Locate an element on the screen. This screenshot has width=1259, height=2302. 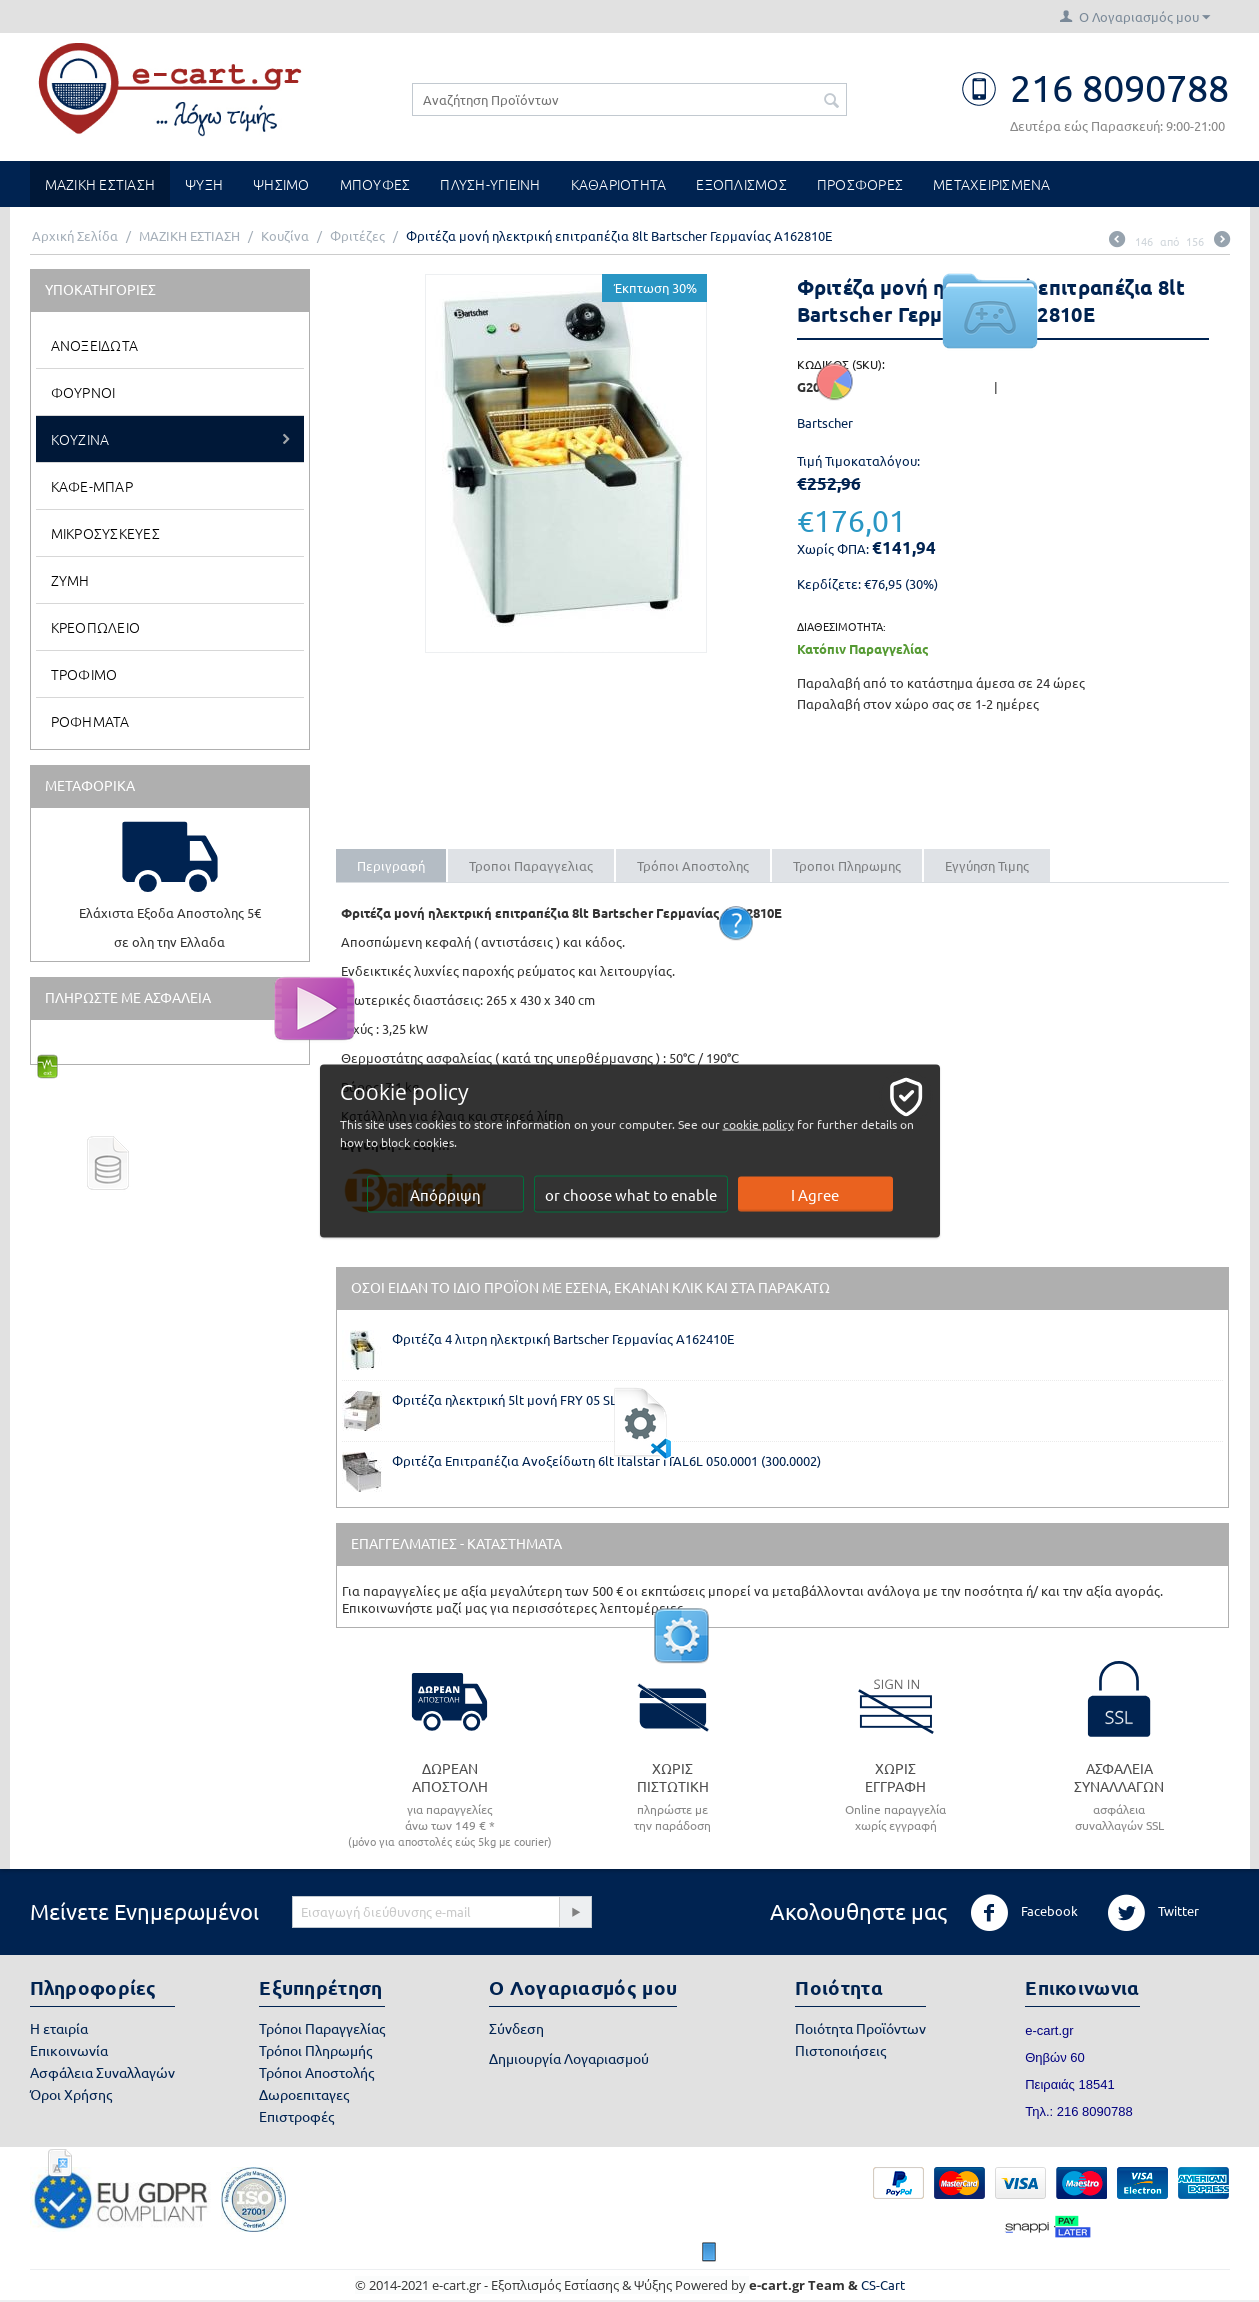
open configuration settings is located at coordinates (640, 1423).